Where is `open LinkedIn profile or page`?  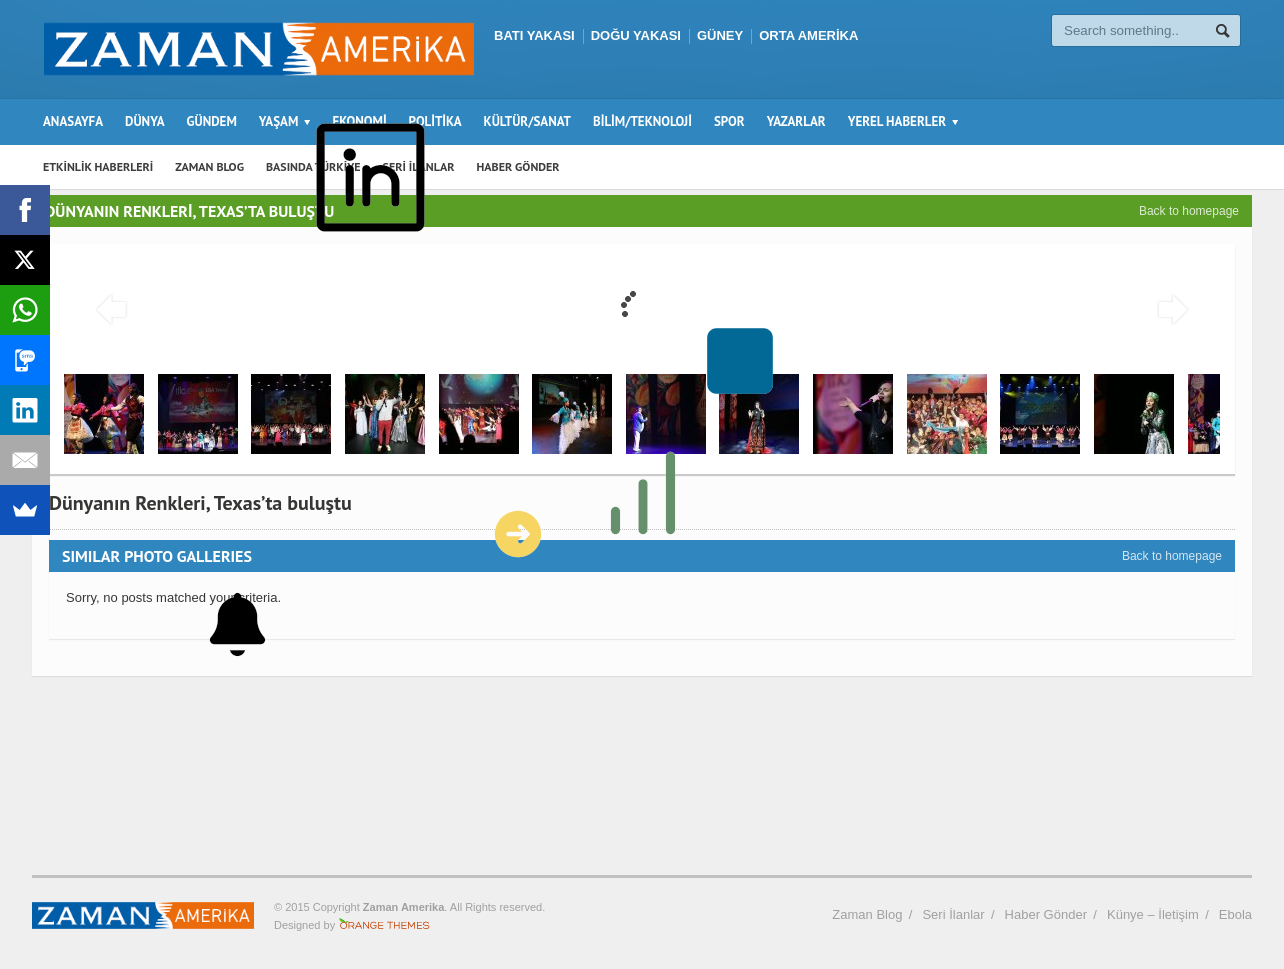
open LinkedIn profile or page is located at coordinates (370, 177).